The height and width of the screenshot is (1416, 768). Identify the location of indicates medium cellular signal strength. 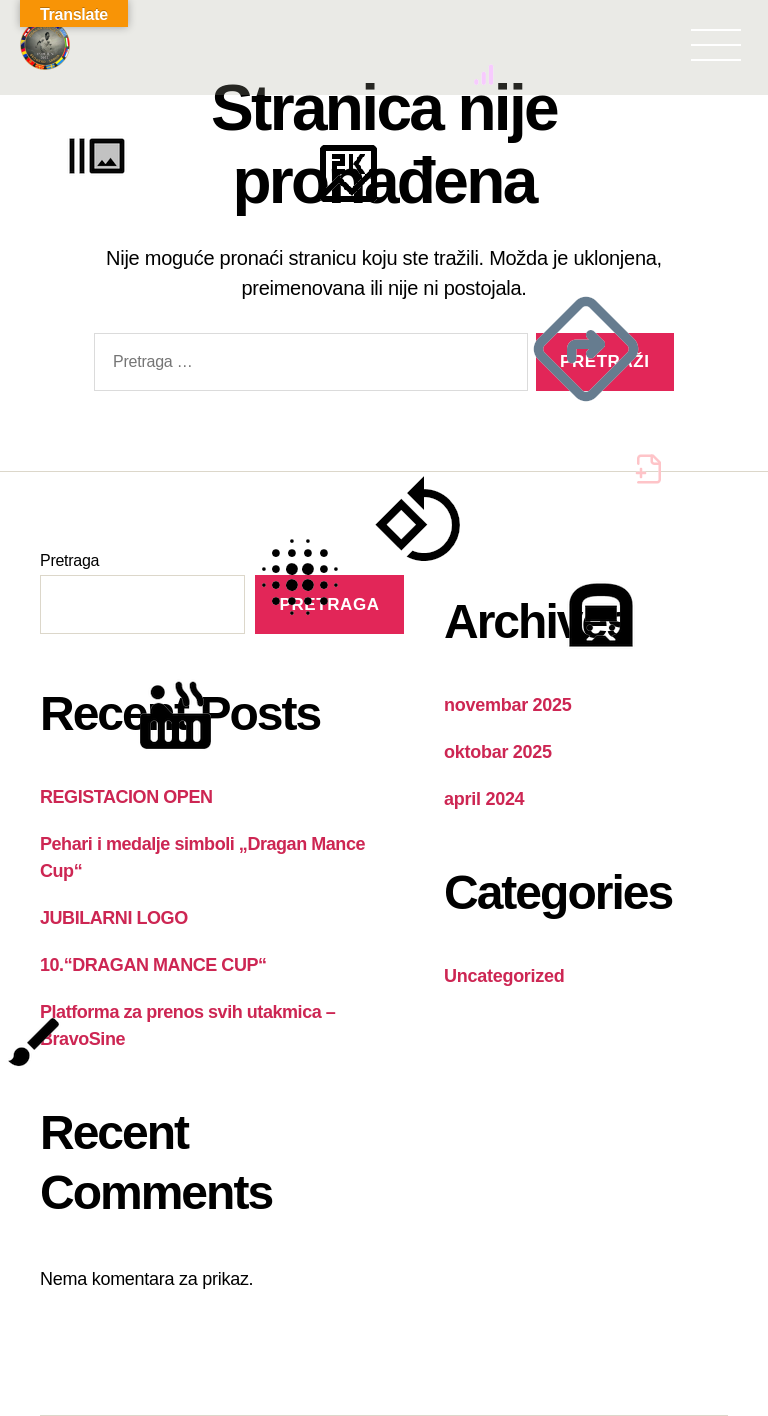
(492, 69).